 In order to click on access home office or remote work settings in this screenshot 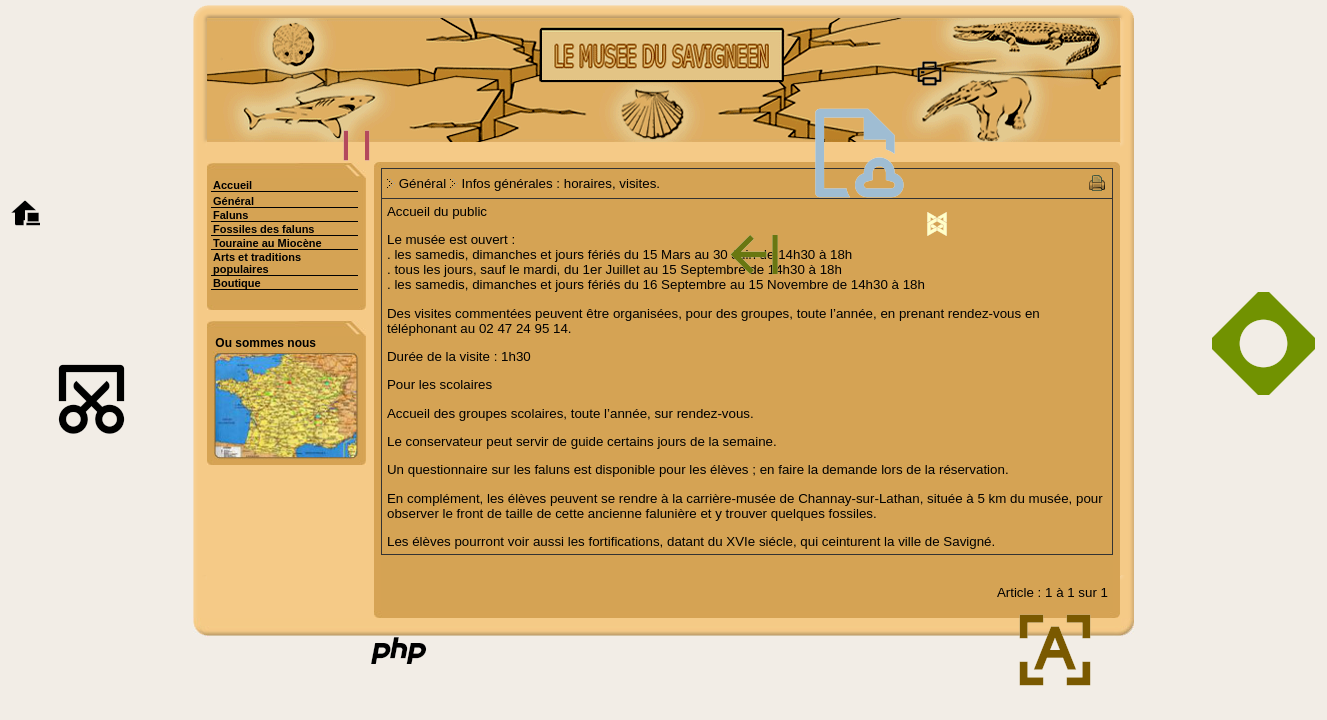, I will do `click(25, 214)`.